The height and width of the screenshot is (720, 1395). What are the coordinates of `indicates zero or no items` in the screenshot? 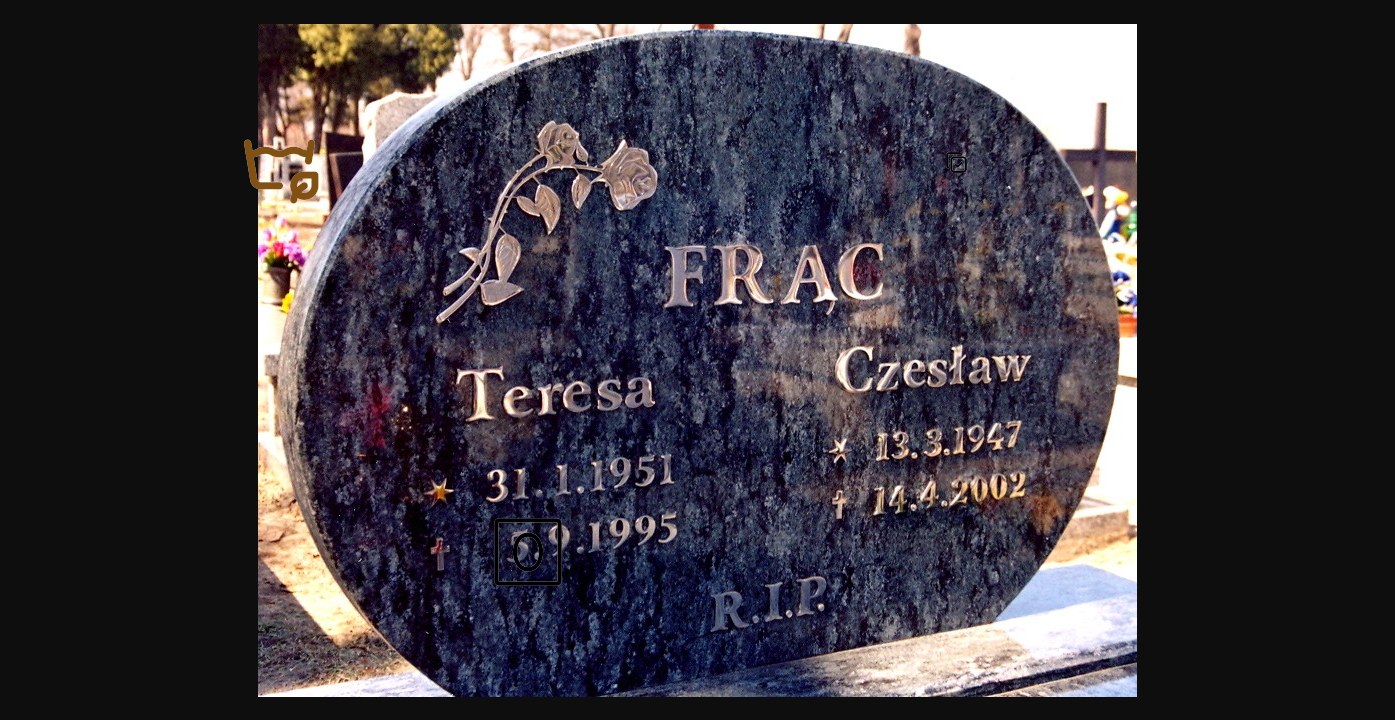 It's located at (528, 552).